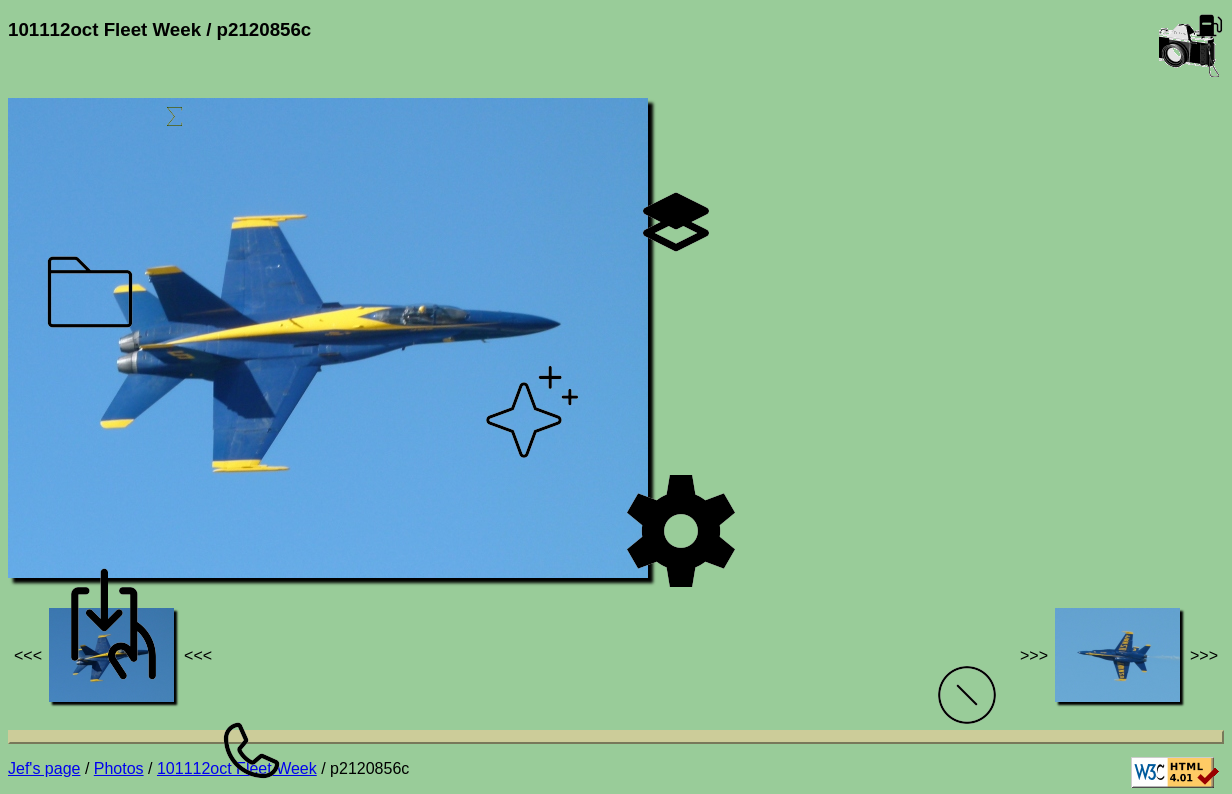 The width and height of the screenshot is (1232, 794). What do you see at coordinates (1208, 25) in the screenshot?
I see `find nearby gas stations` at bounding box center [1208, 25].